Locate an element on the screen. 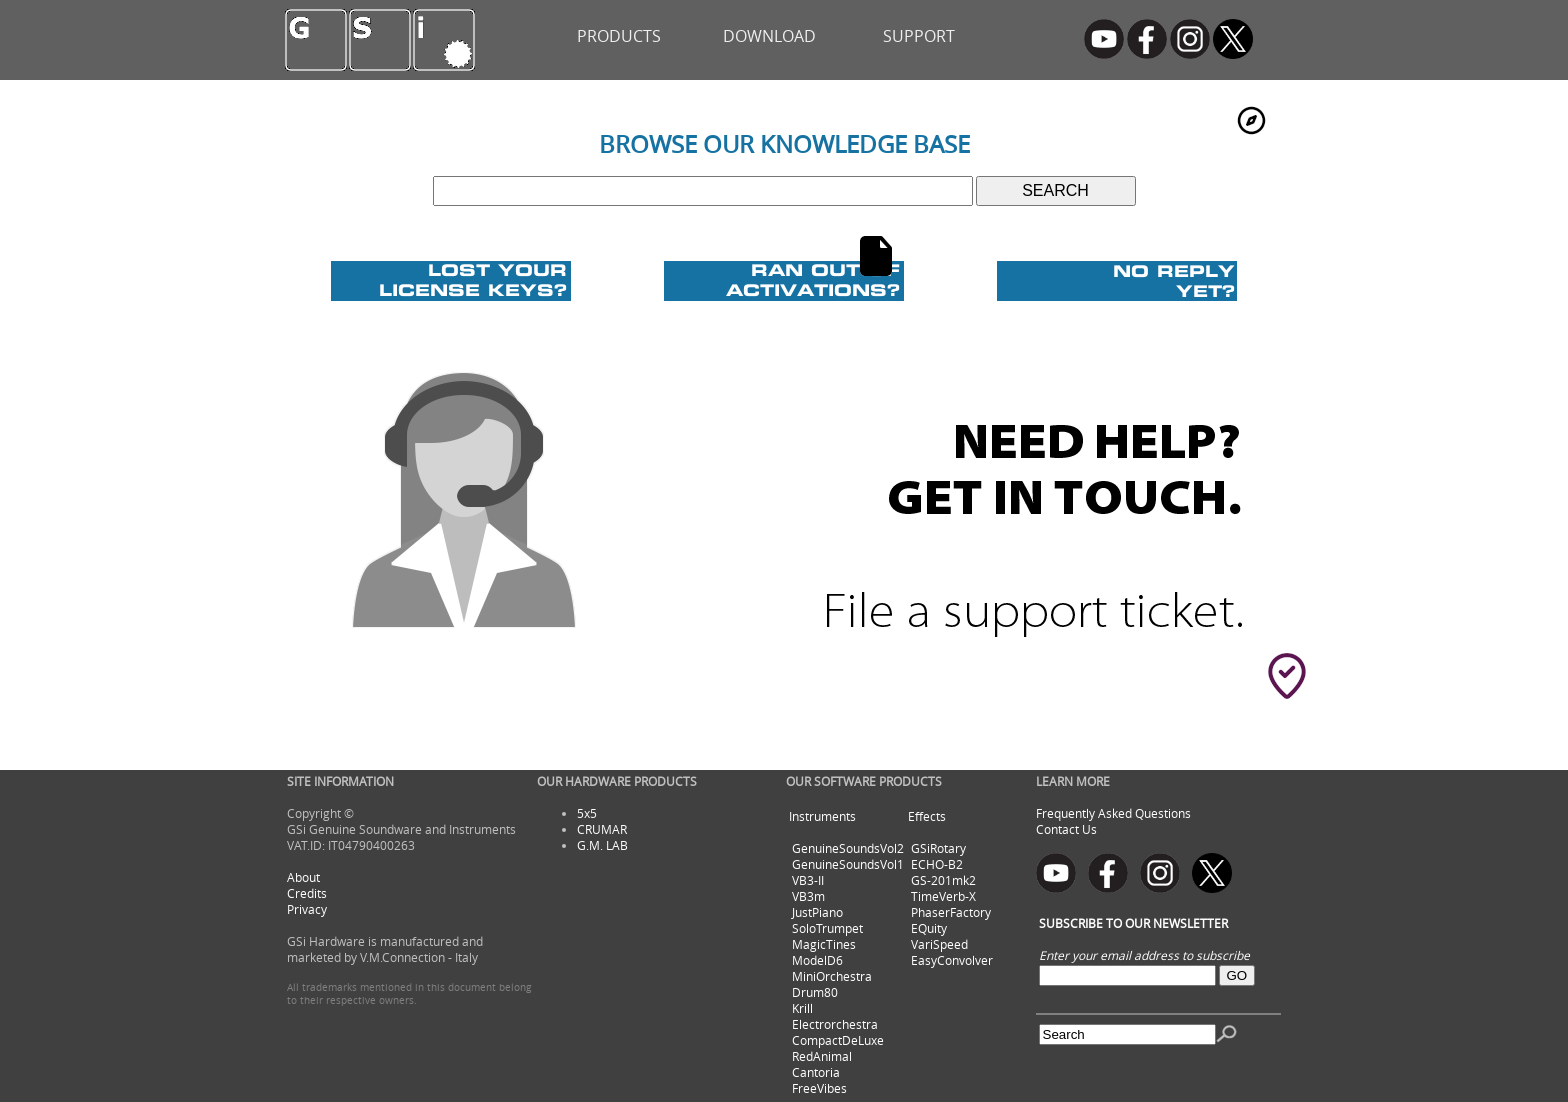 Image resolution: width=1568 pixels, height=1102 pixels. access navigation or directional tools is located at coordinates (1251, 120).